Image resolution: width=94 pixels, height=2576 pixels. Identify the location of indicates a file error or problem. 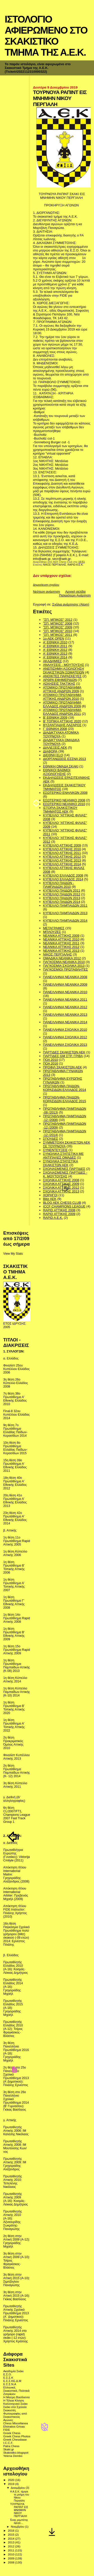
(15, 2070).